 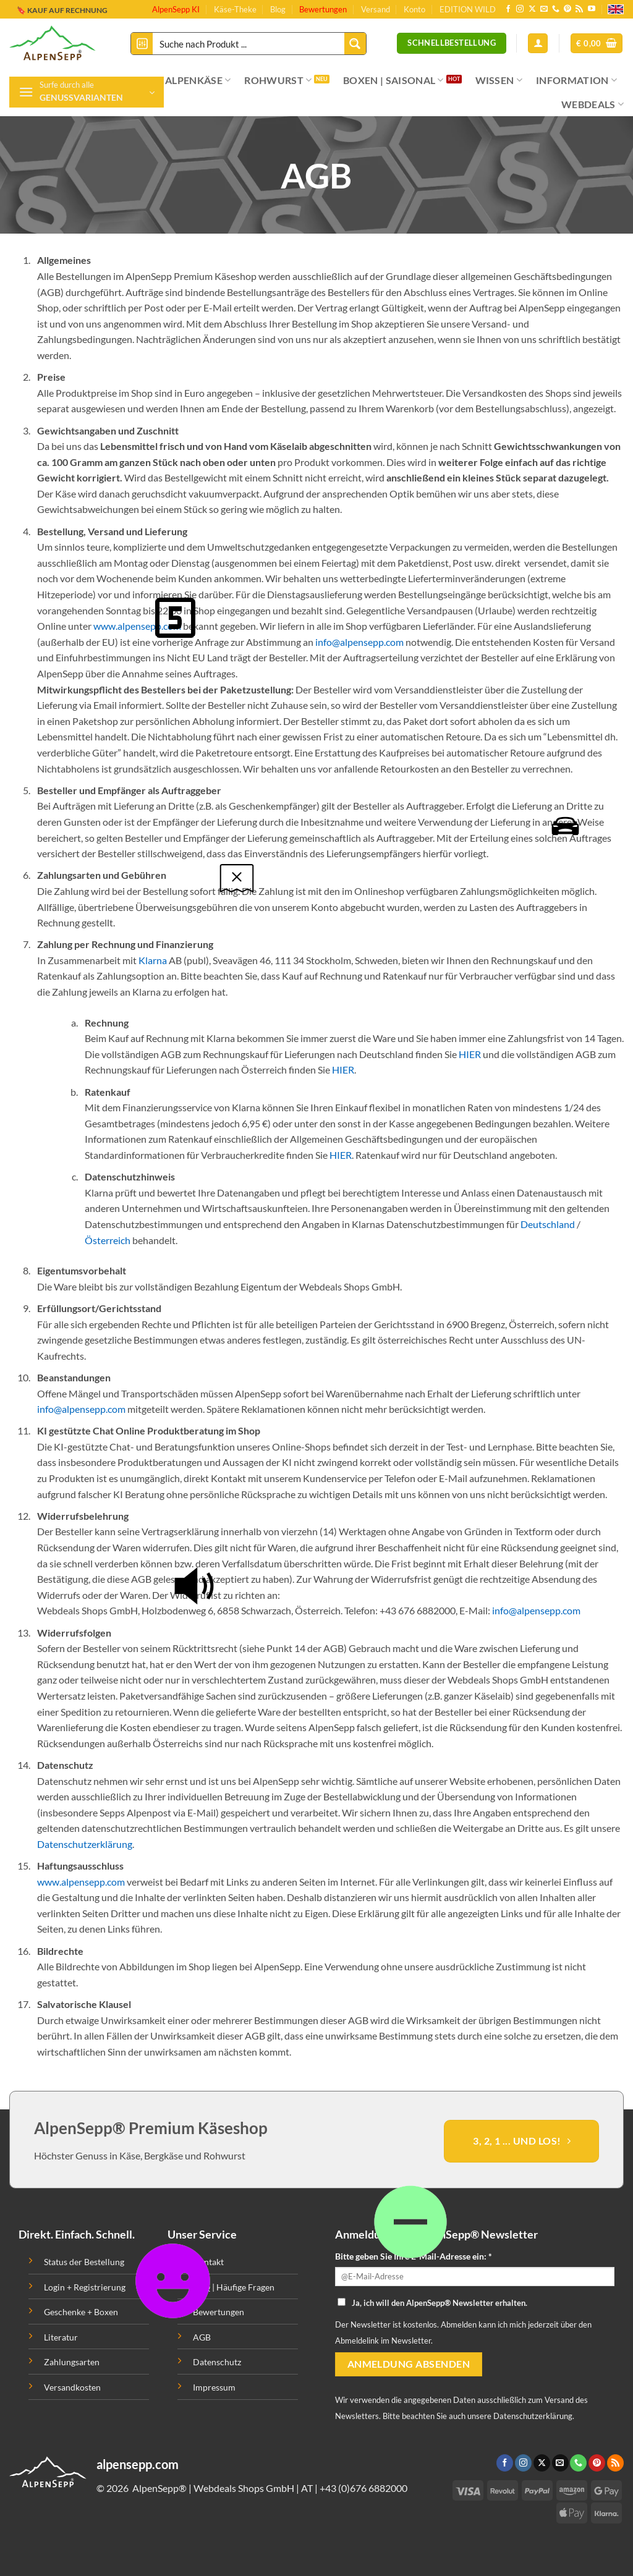 I want to click on remove an item from a list, so click(x=410, y=2222).